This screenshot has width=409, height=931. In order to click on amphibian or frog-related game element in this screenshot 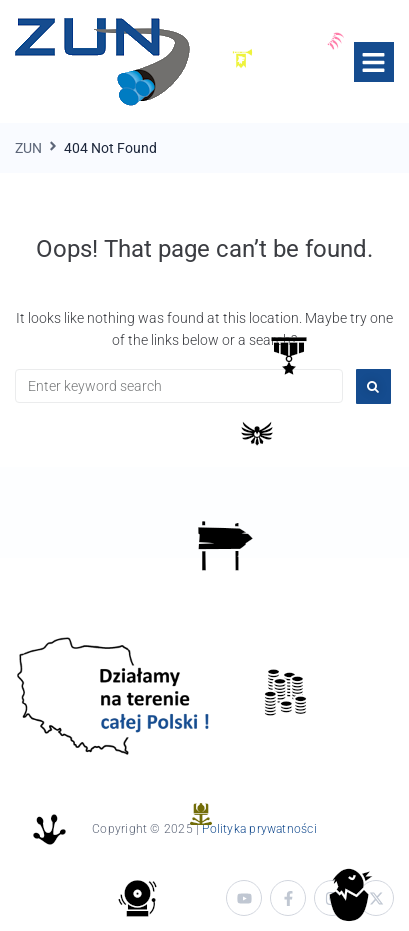, I will do `click(49, 829)`.